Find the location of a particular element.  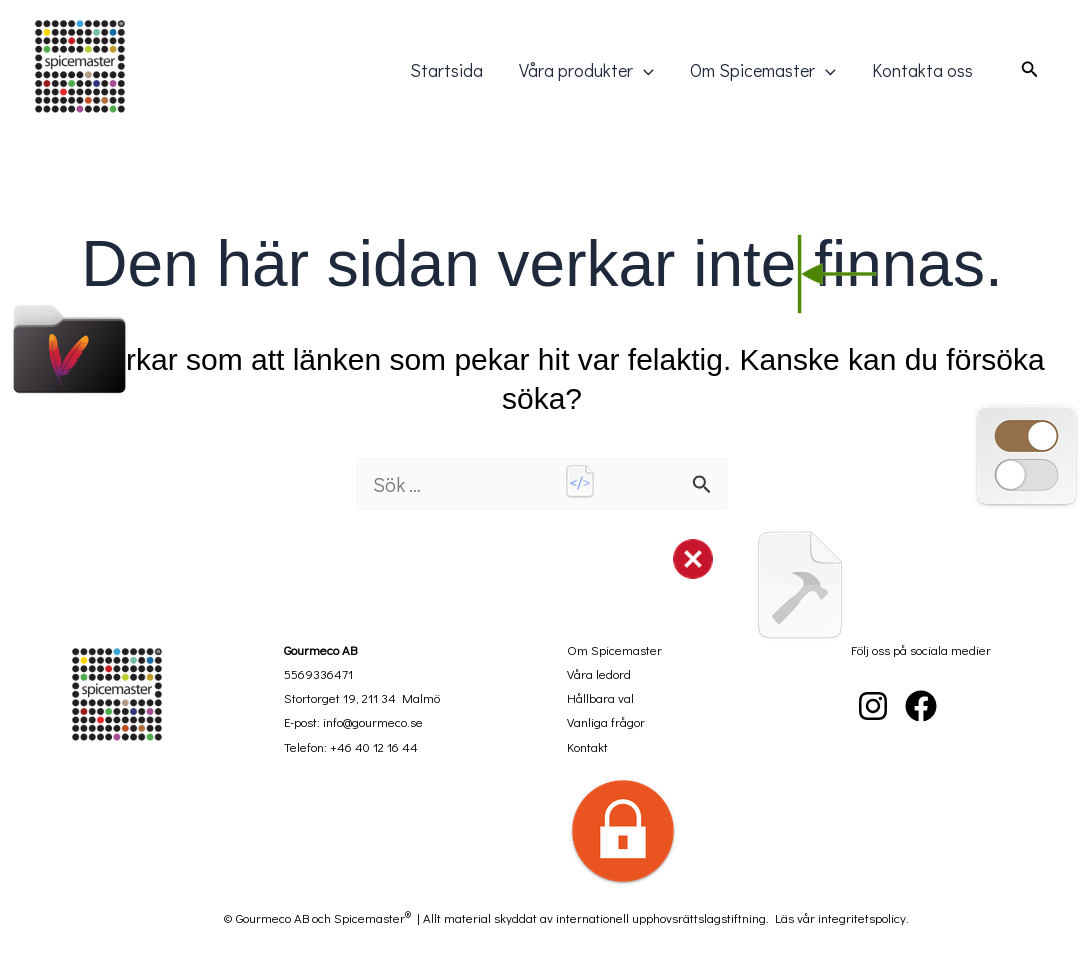

an HTML or web document file is located at coordinates (580, 481).